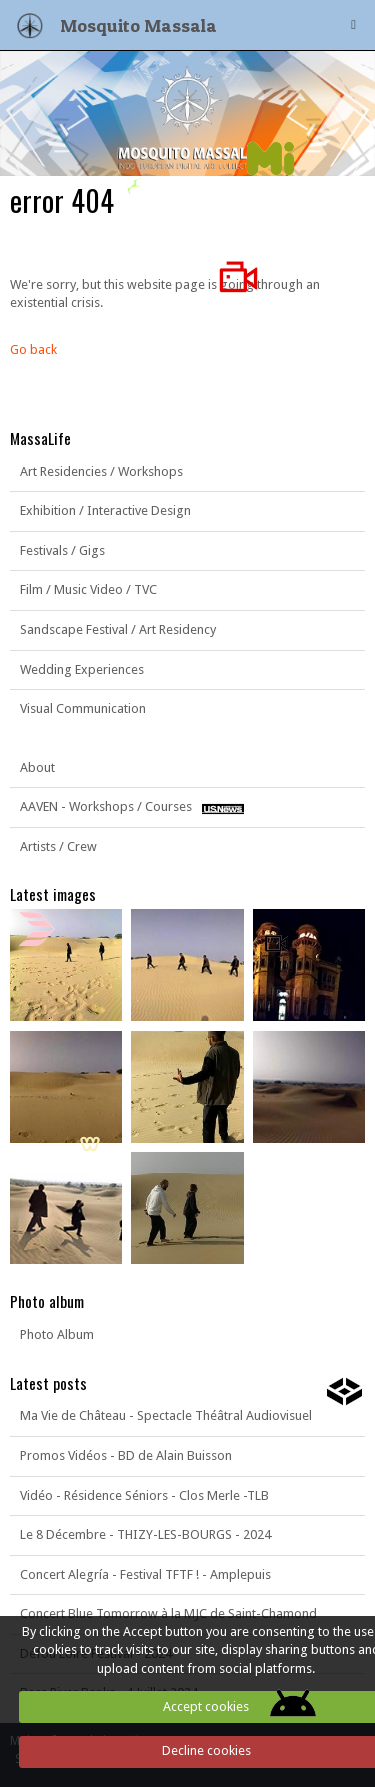 This screenshot has height=1787, width=375. I want to click on turn on camera for video call, so click(276, 943).